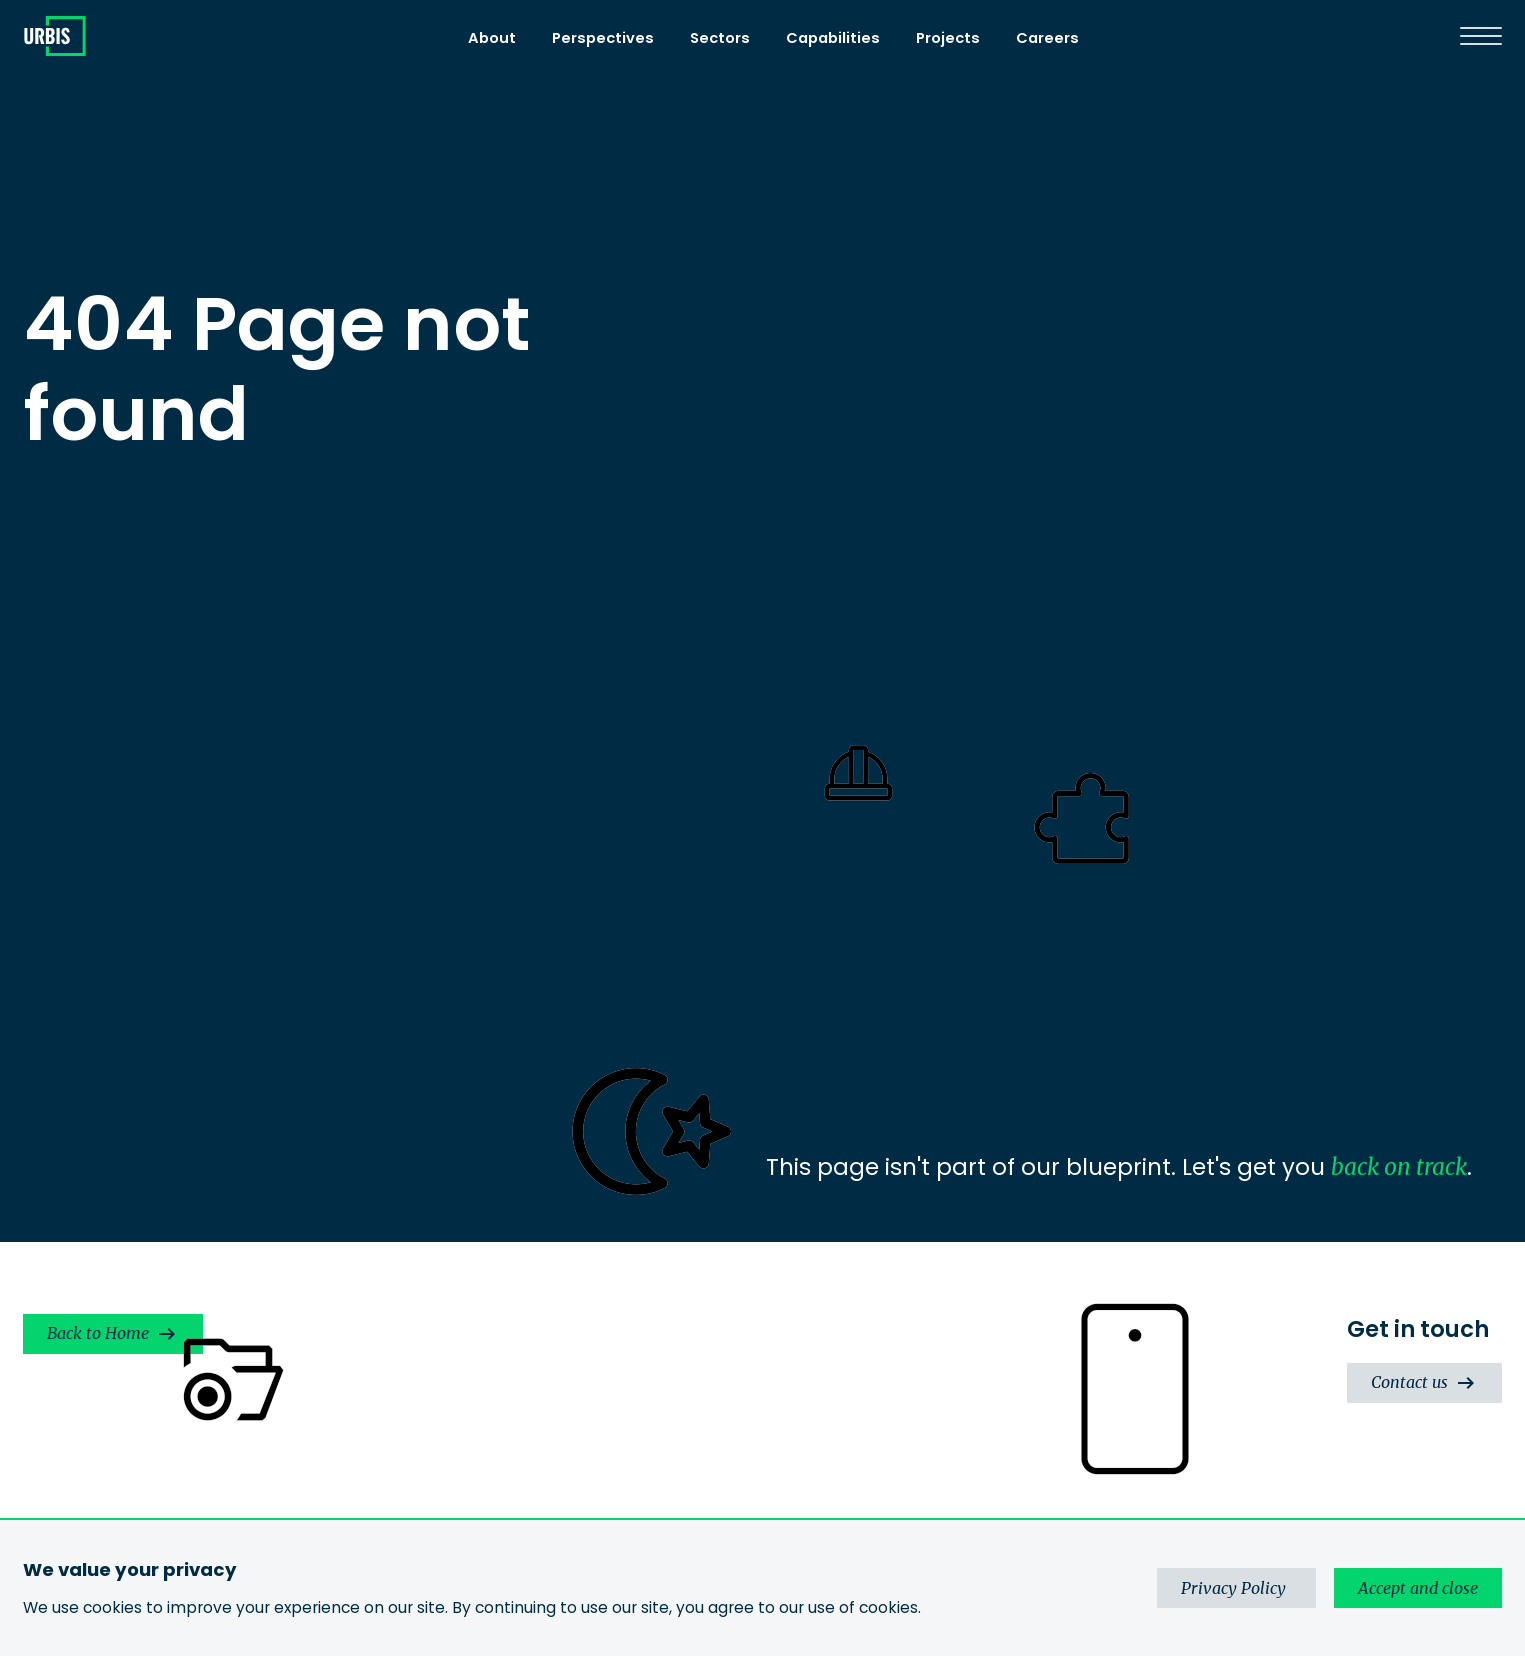  I want to click on expanded root directory in file explorer, so click(231, 1379).